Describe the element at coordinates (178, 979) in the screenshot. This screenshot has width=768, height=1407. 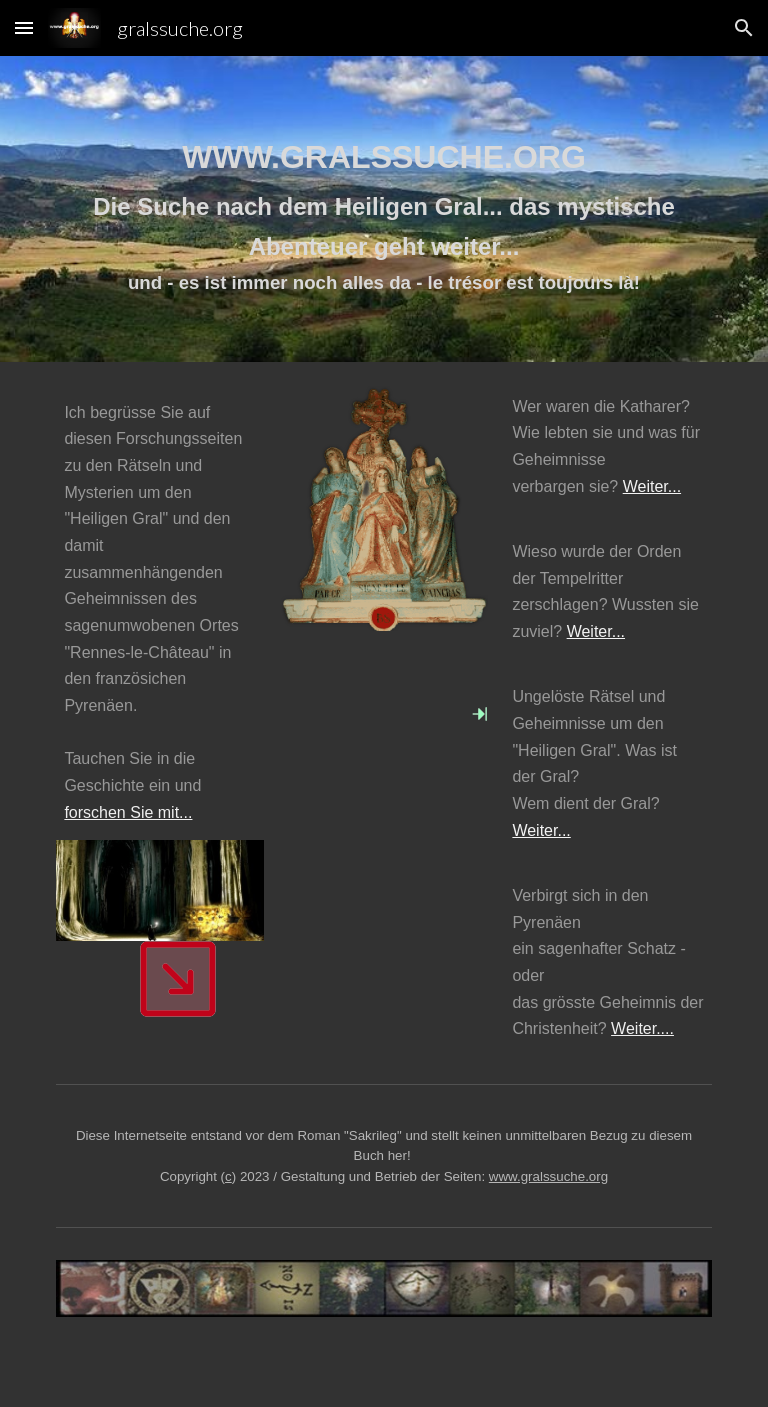
I see `navigate to the bottom-right section` at that location.